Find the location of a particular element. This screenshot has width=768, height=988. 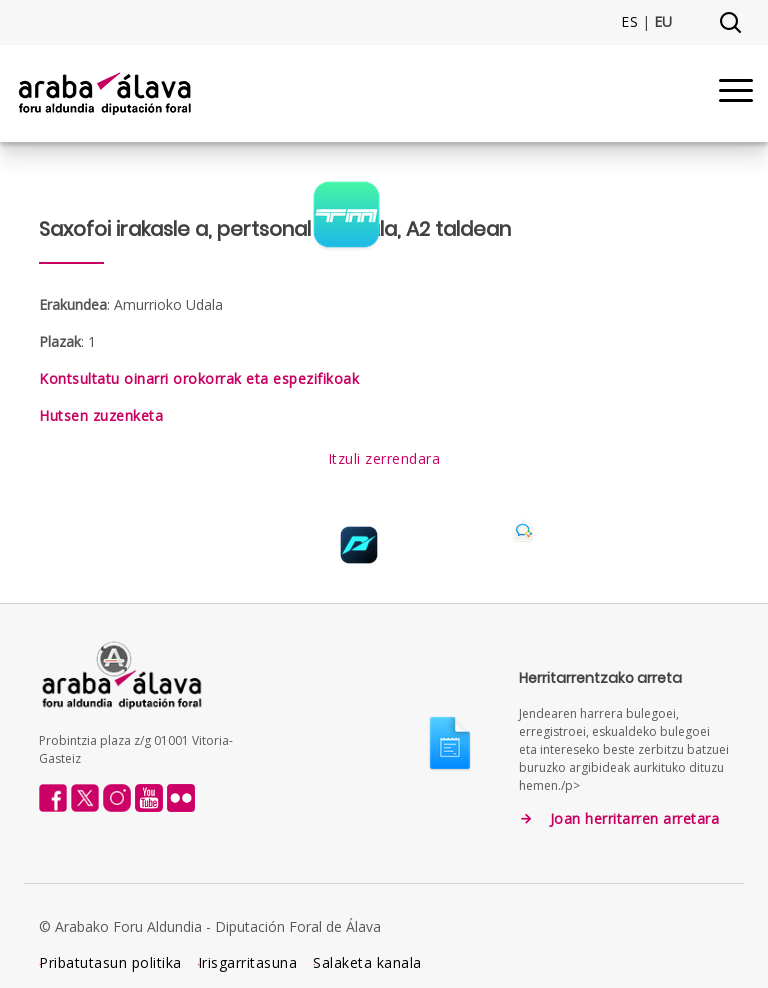

launch trackmania racing game is located at coordinates (346, 214).